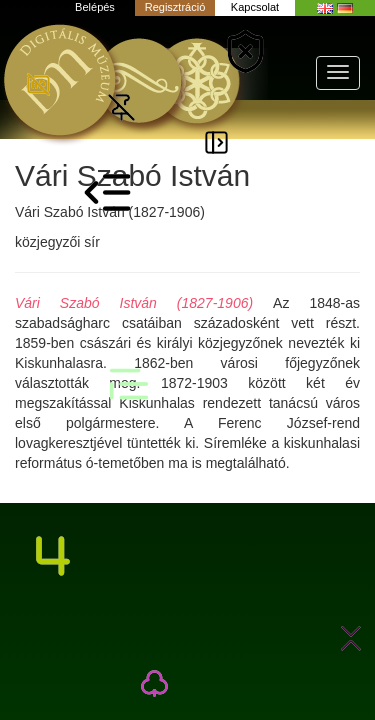  I want to click on ad-free mode enabled, so click(38, 84).